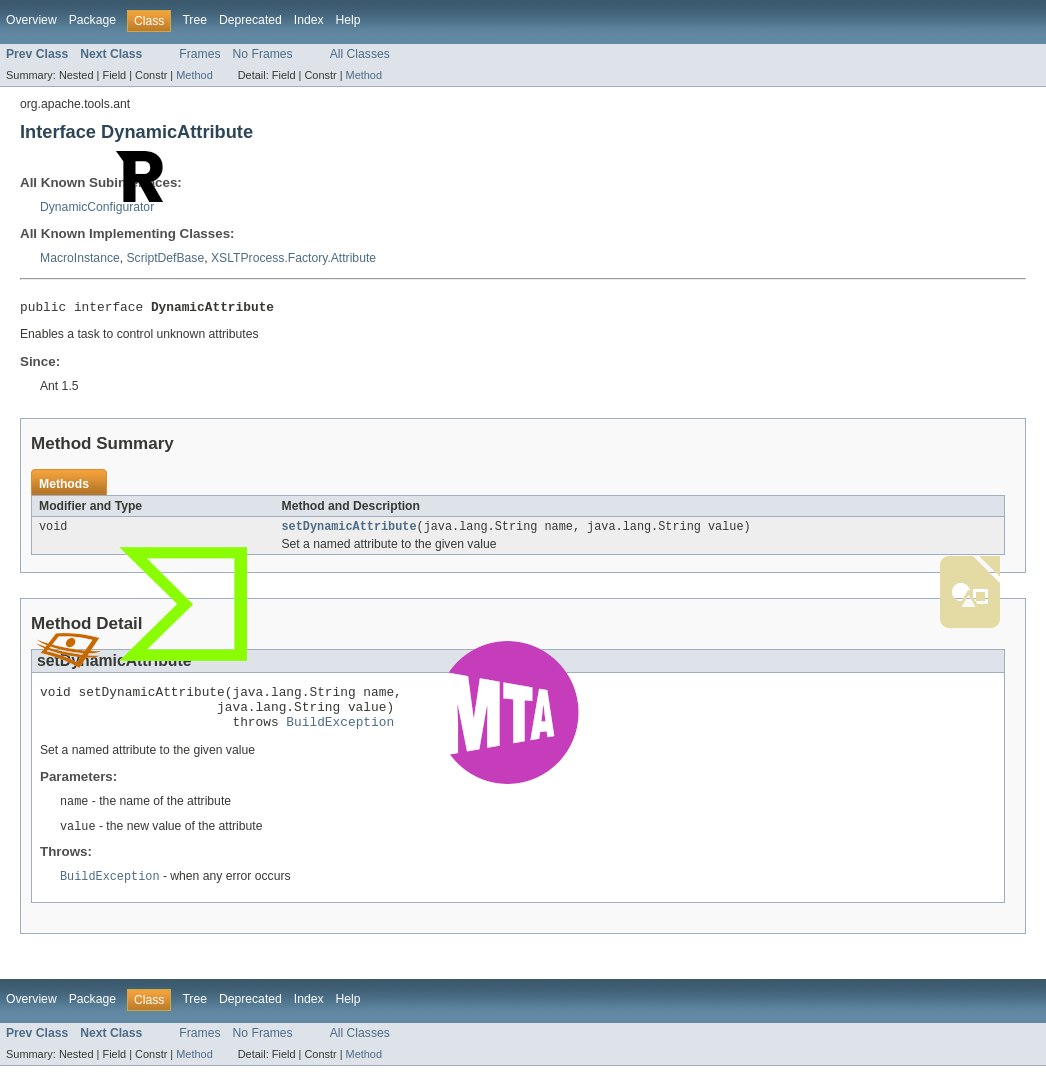 The height and width of the screenshot is (1083, 1046). Describe the element at coordinates (139, 176) in the screenshot. I see `open Revolt chat application` at that location.